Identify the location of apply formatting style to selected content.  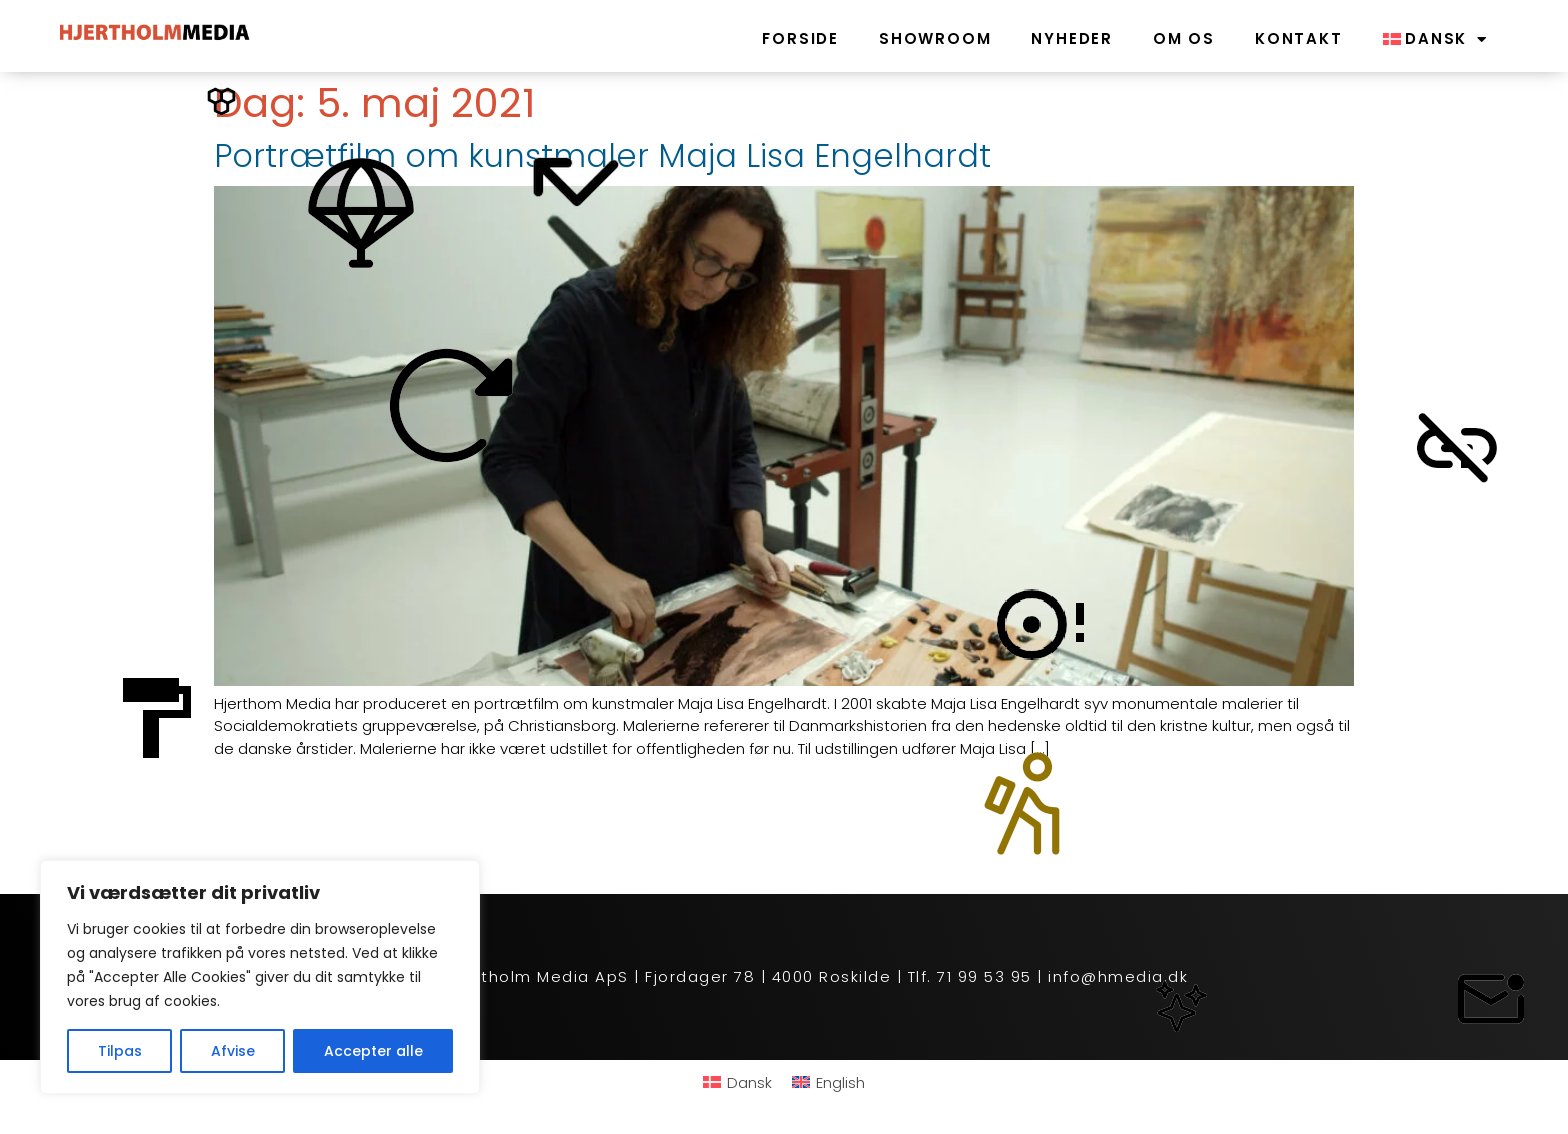
(155, 718).